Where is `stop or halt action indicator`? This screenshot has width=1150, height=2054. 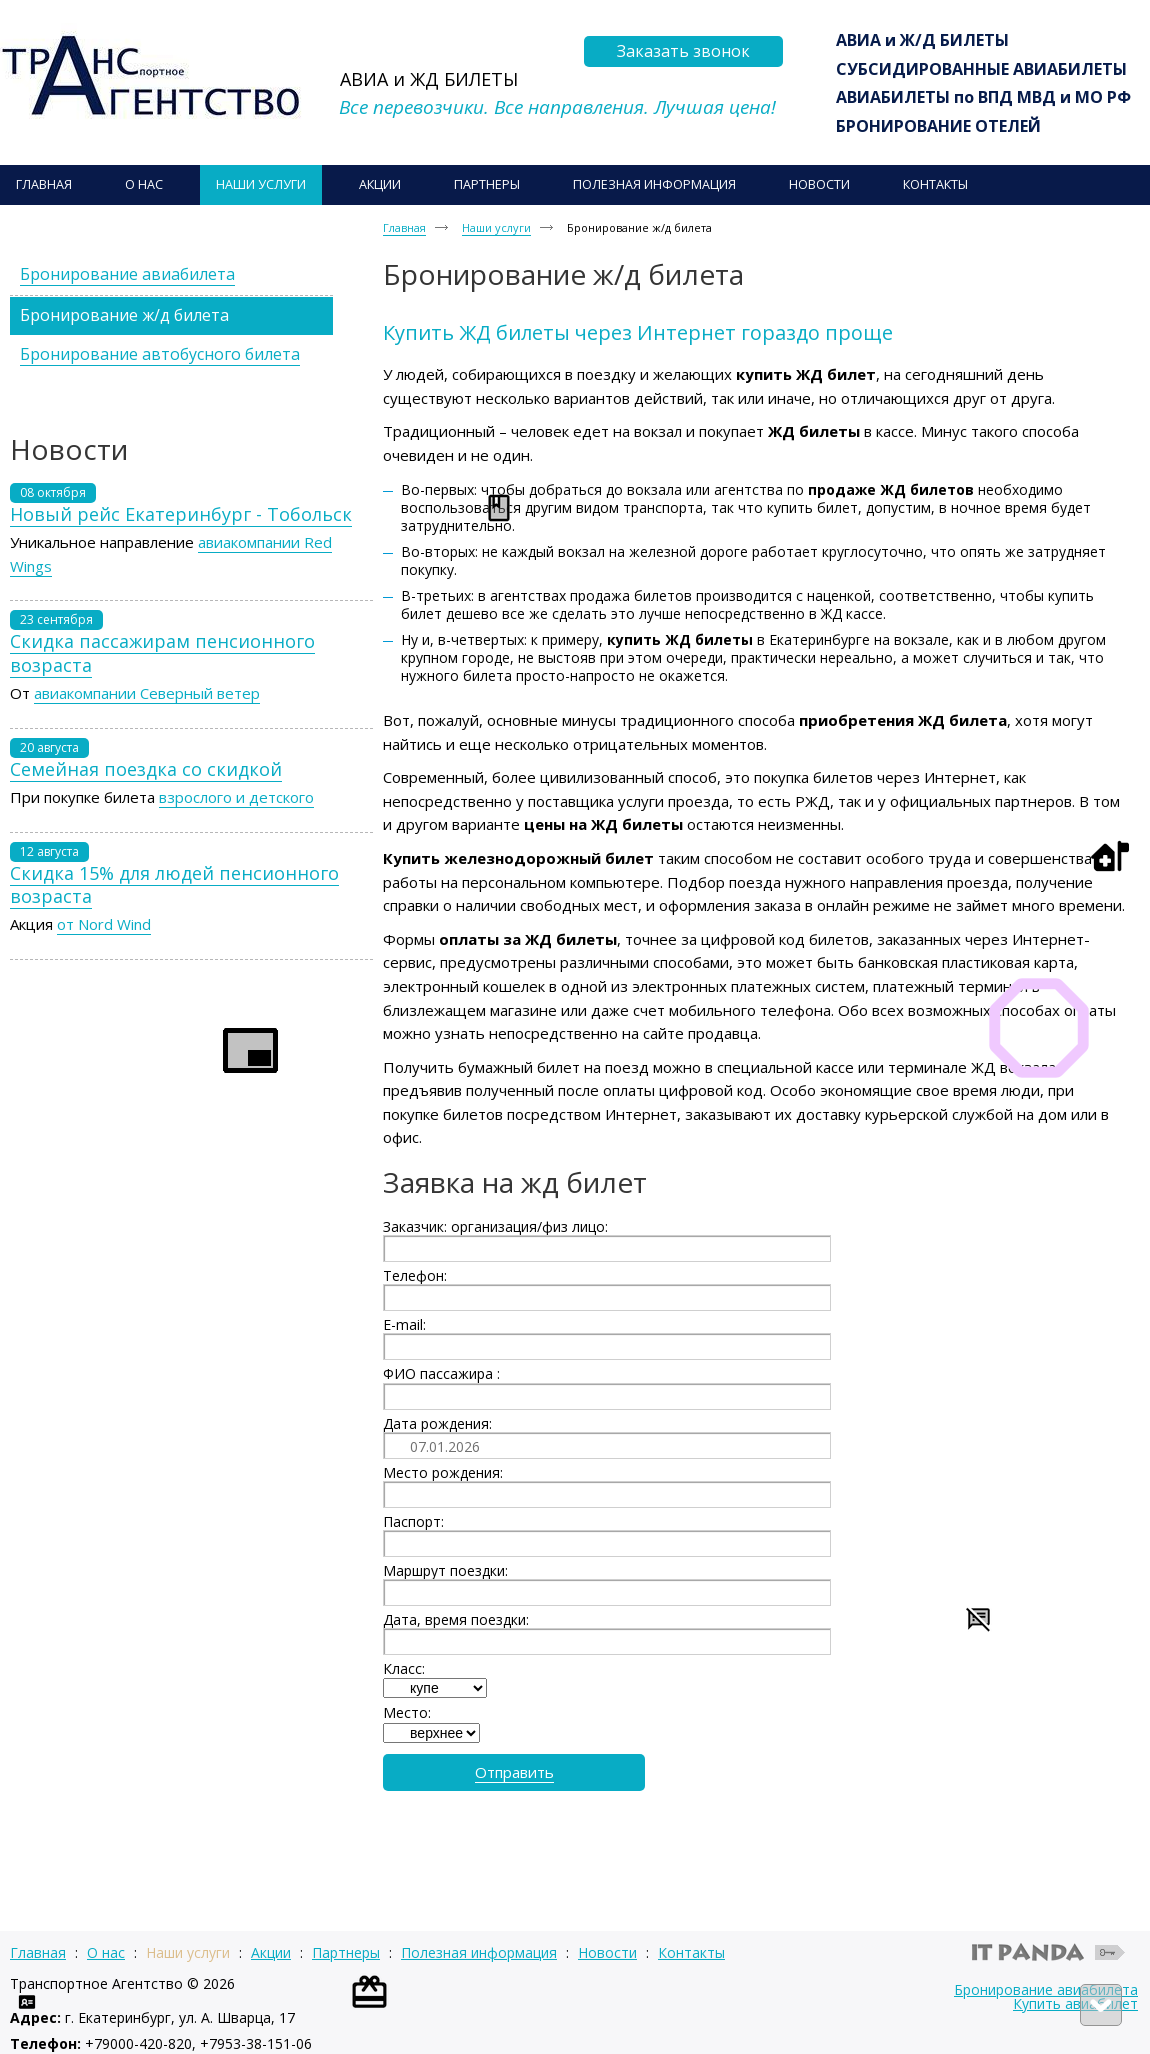 stop or halt action indicator is located at coordinates (1039, 1028).